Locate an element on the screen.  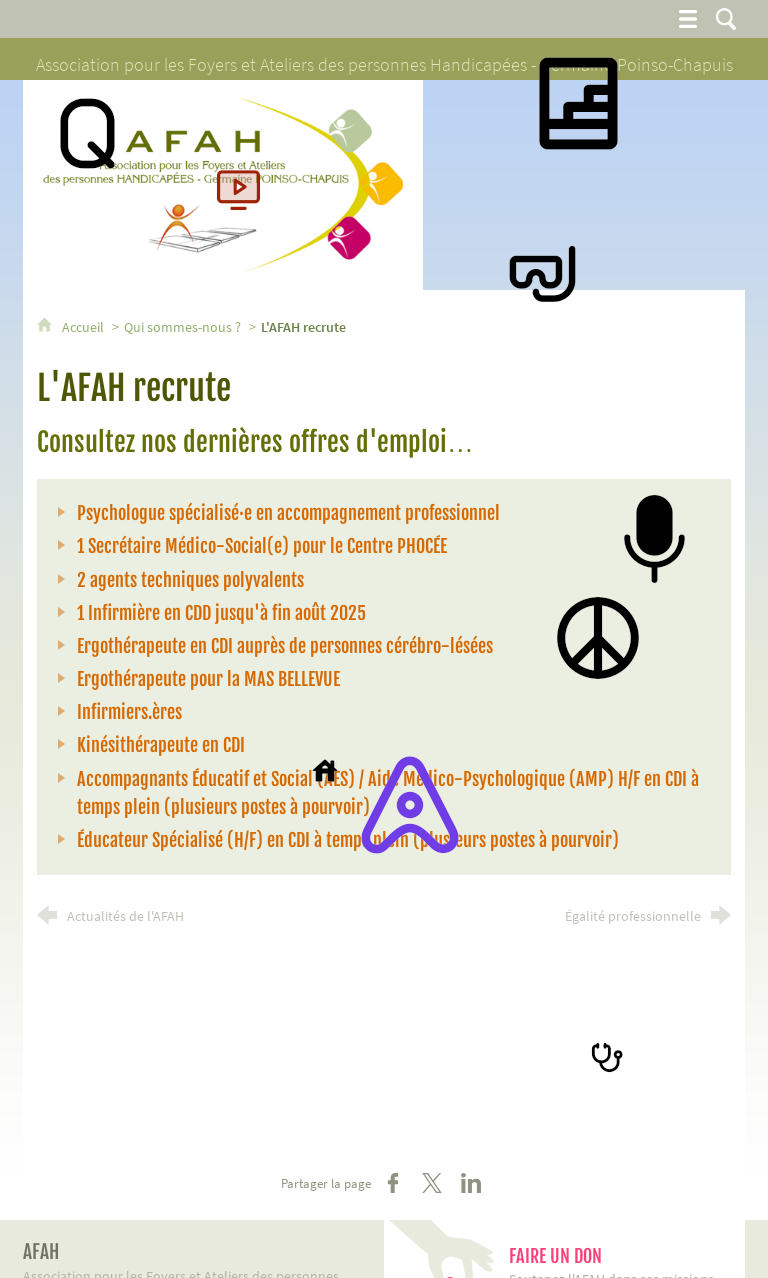
play video on monitor or display is located at coordinates (238, 188).